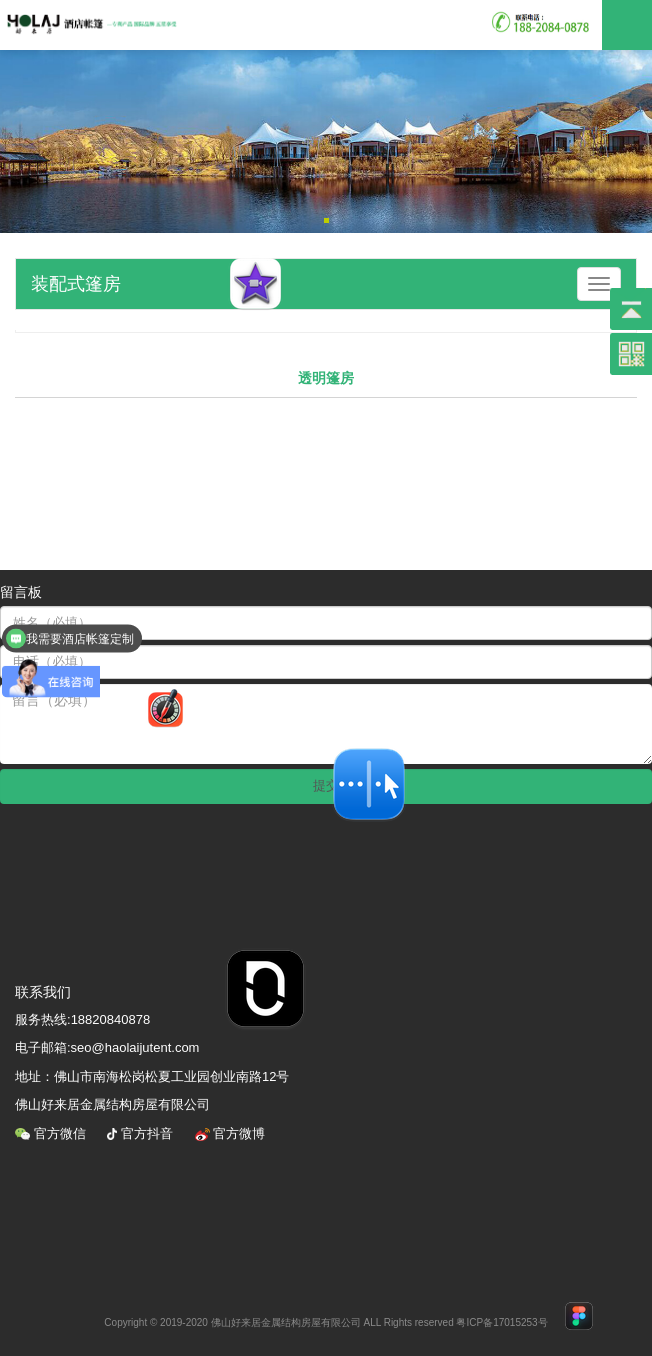  What do you see at coordinates (369, 784) in the screenshot?
I see `access universal control settings for multi-device cursor sharing` at bounding box center [369, 784].